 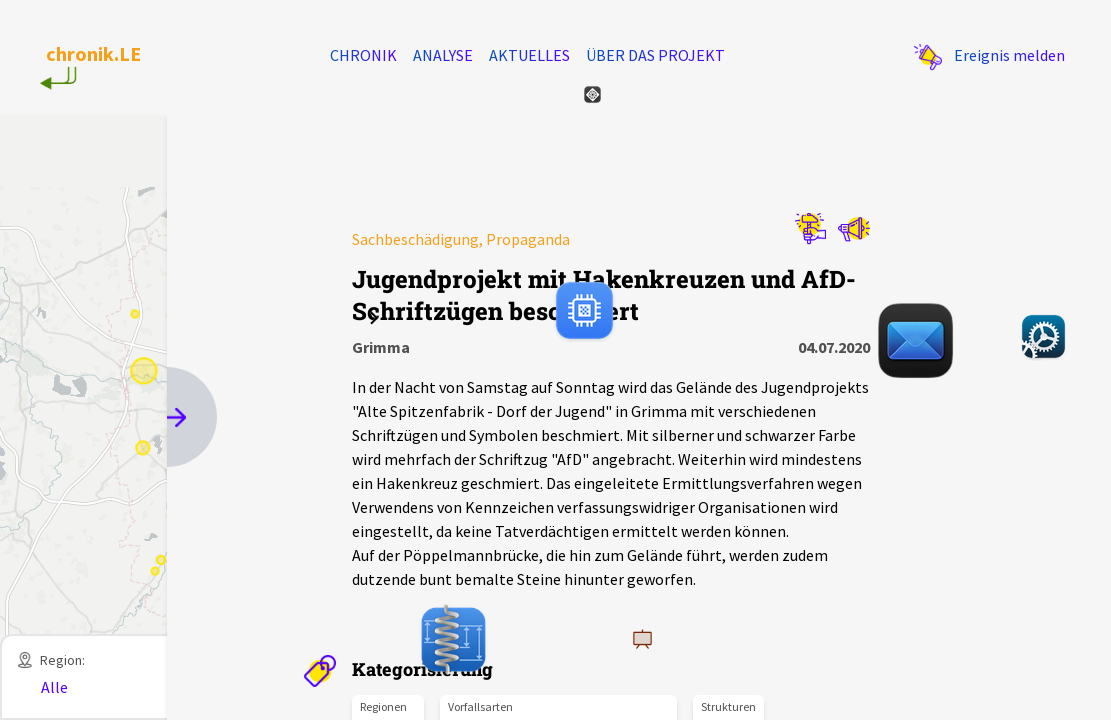 I want to click on navigate to the next item or page, so click(x=374, y=318).